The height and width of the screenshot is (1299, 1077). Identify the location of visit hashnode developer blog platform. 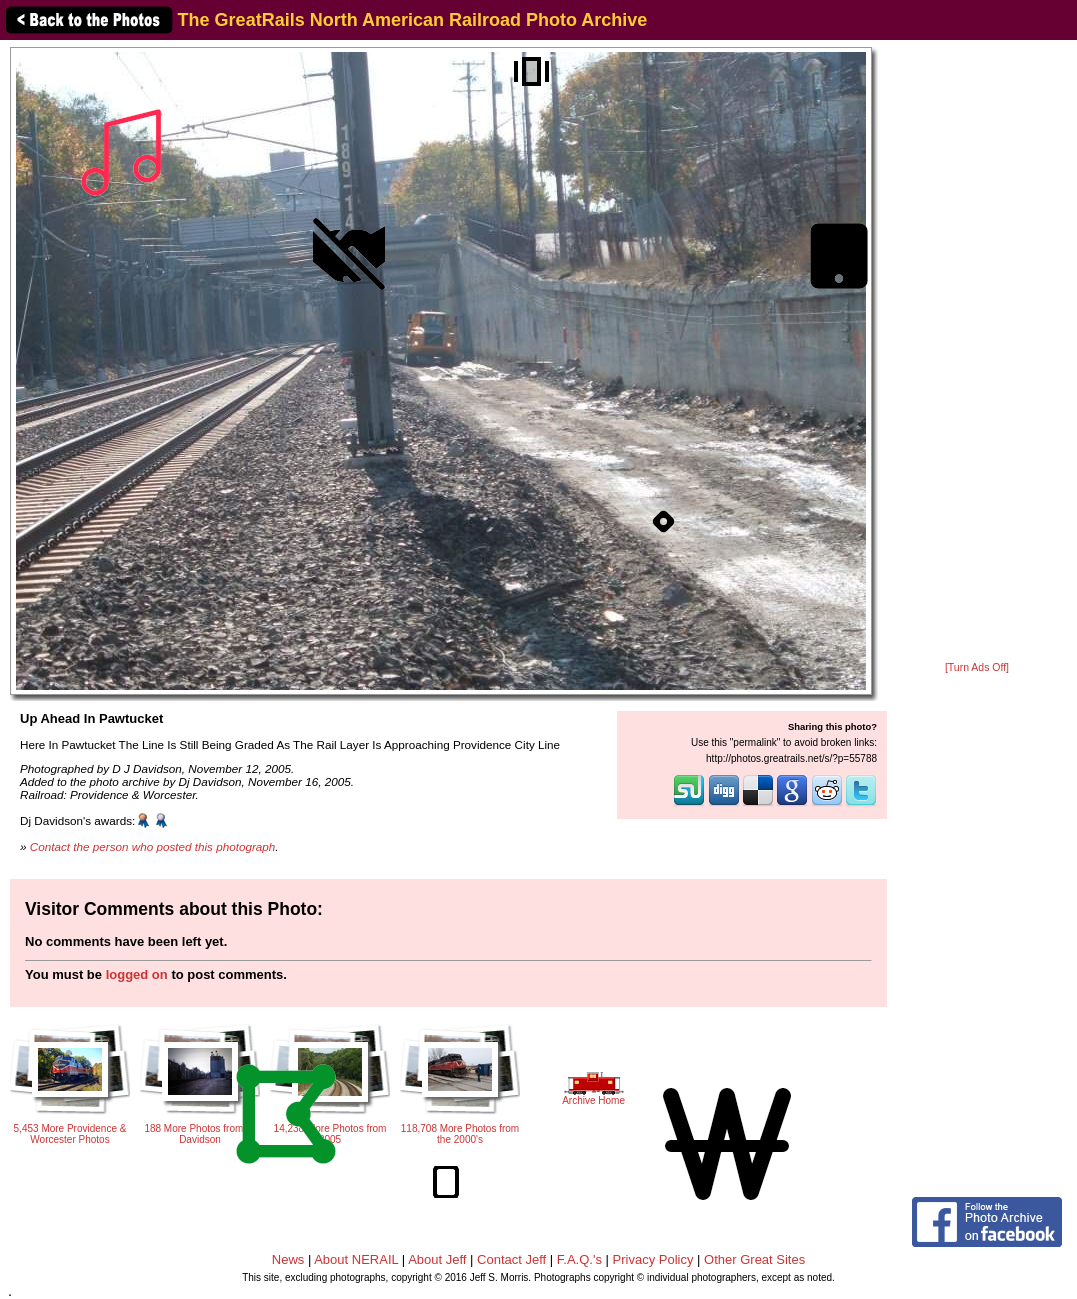
(663, 521).